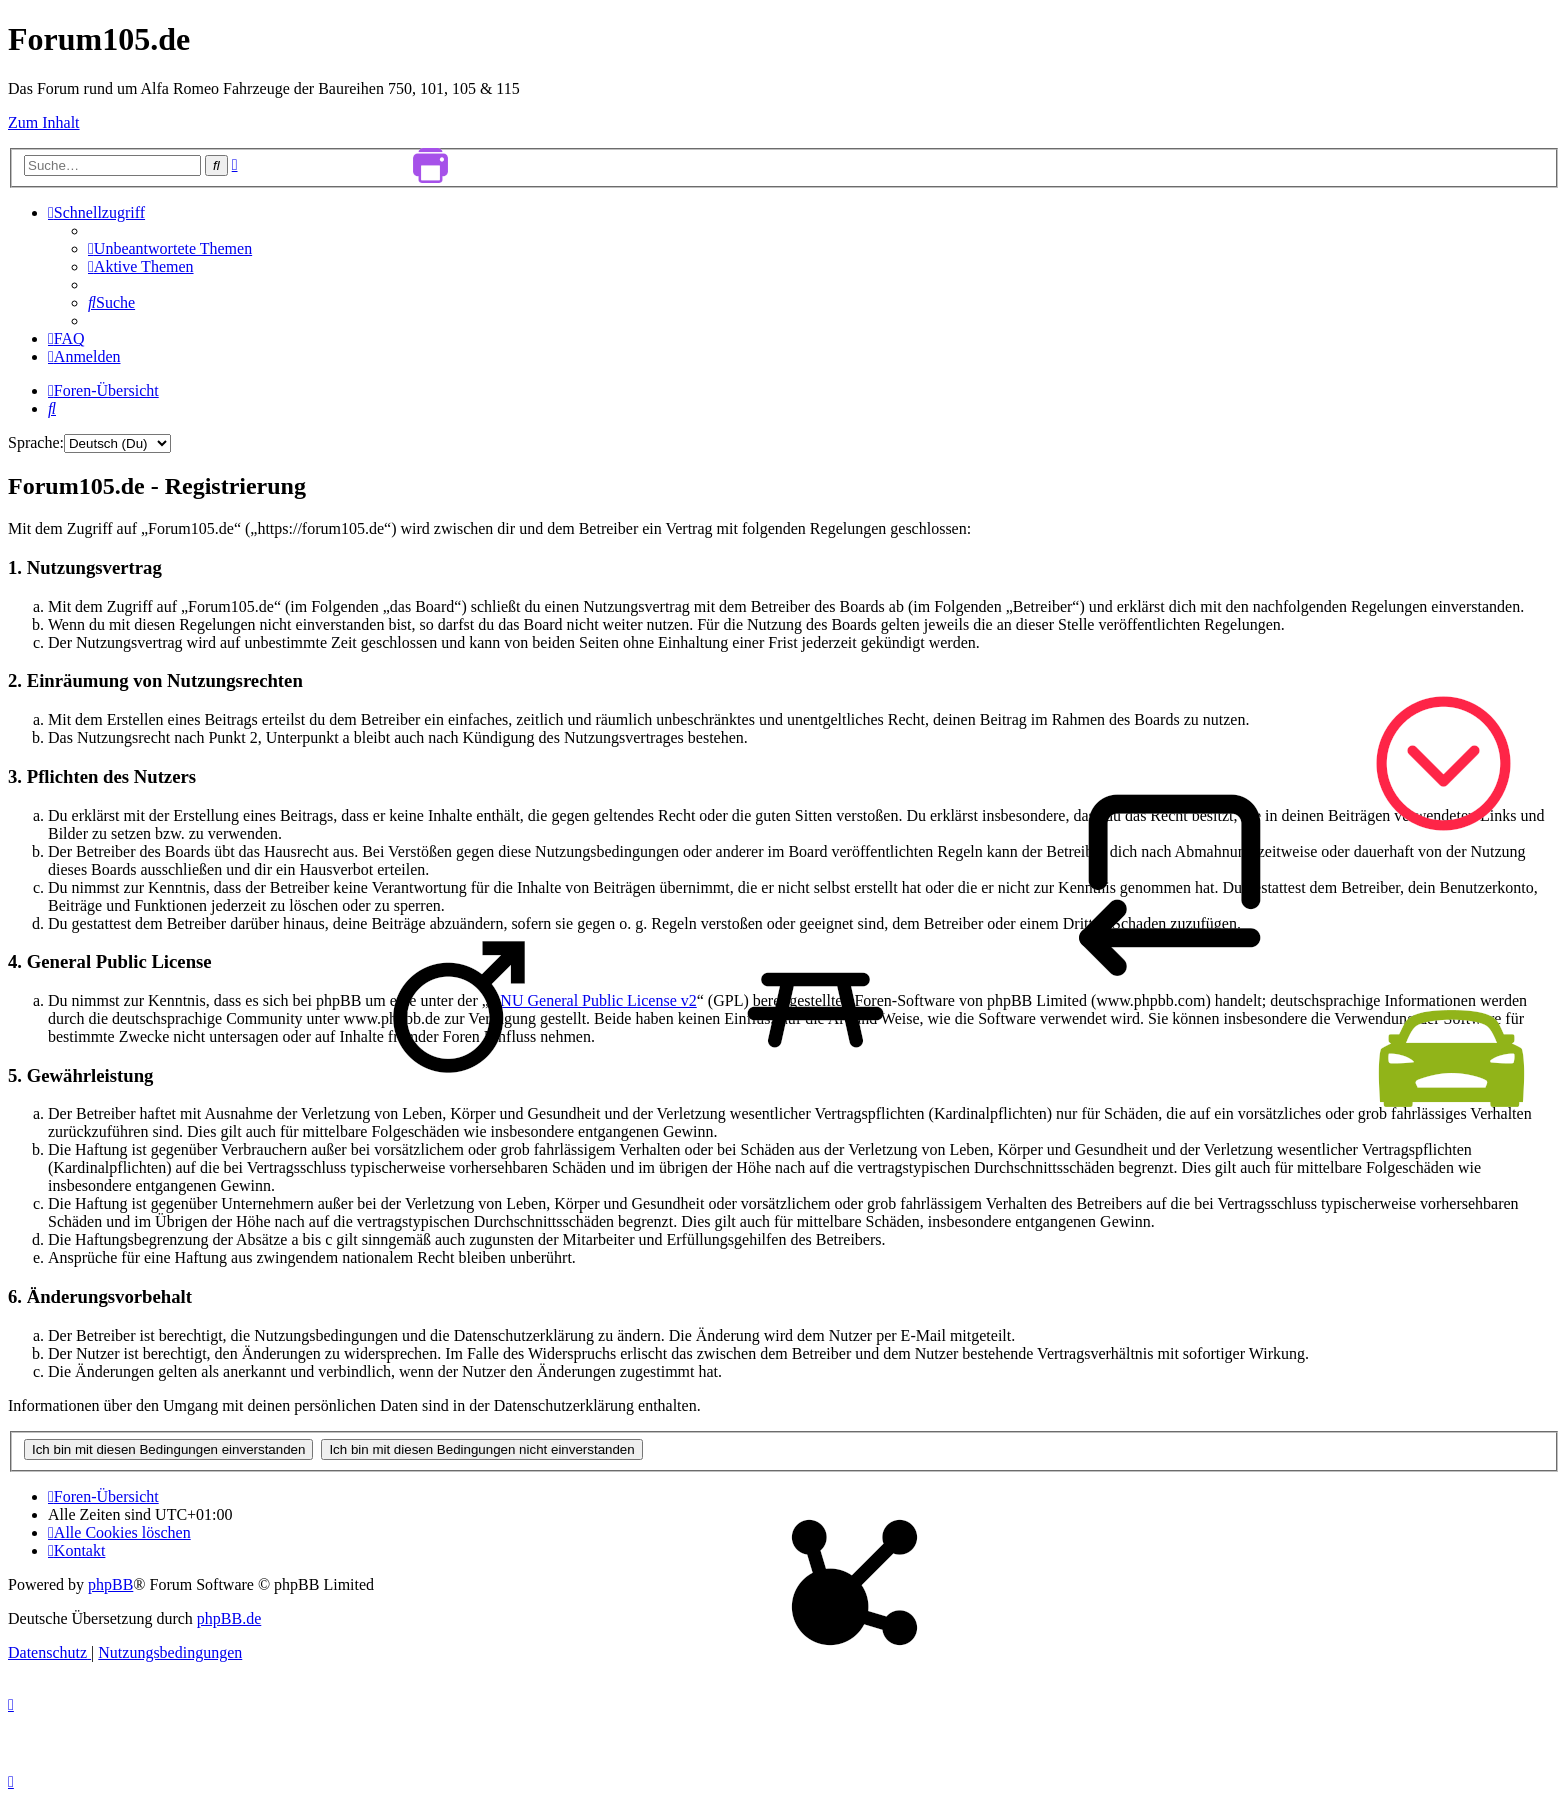 Image resolution: width=1568 pixels, height=1799 pixels. Describe the element at coordinates (815, 1013) in the screenshot. I see `find nearby picnic areas` at that location.